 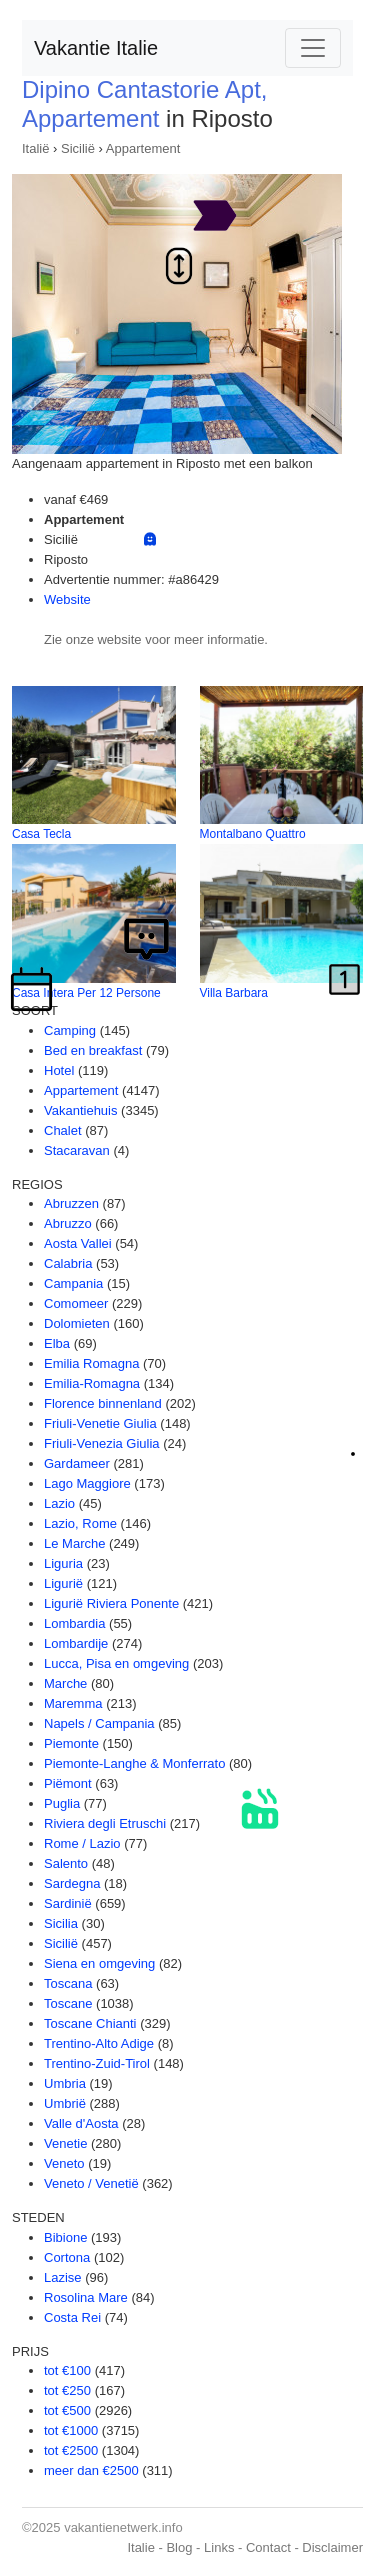 What do you see at coordinates (213, 215) in the screenshot?
I see `apply a label or tag to an item` at bounding box center [213, 215].